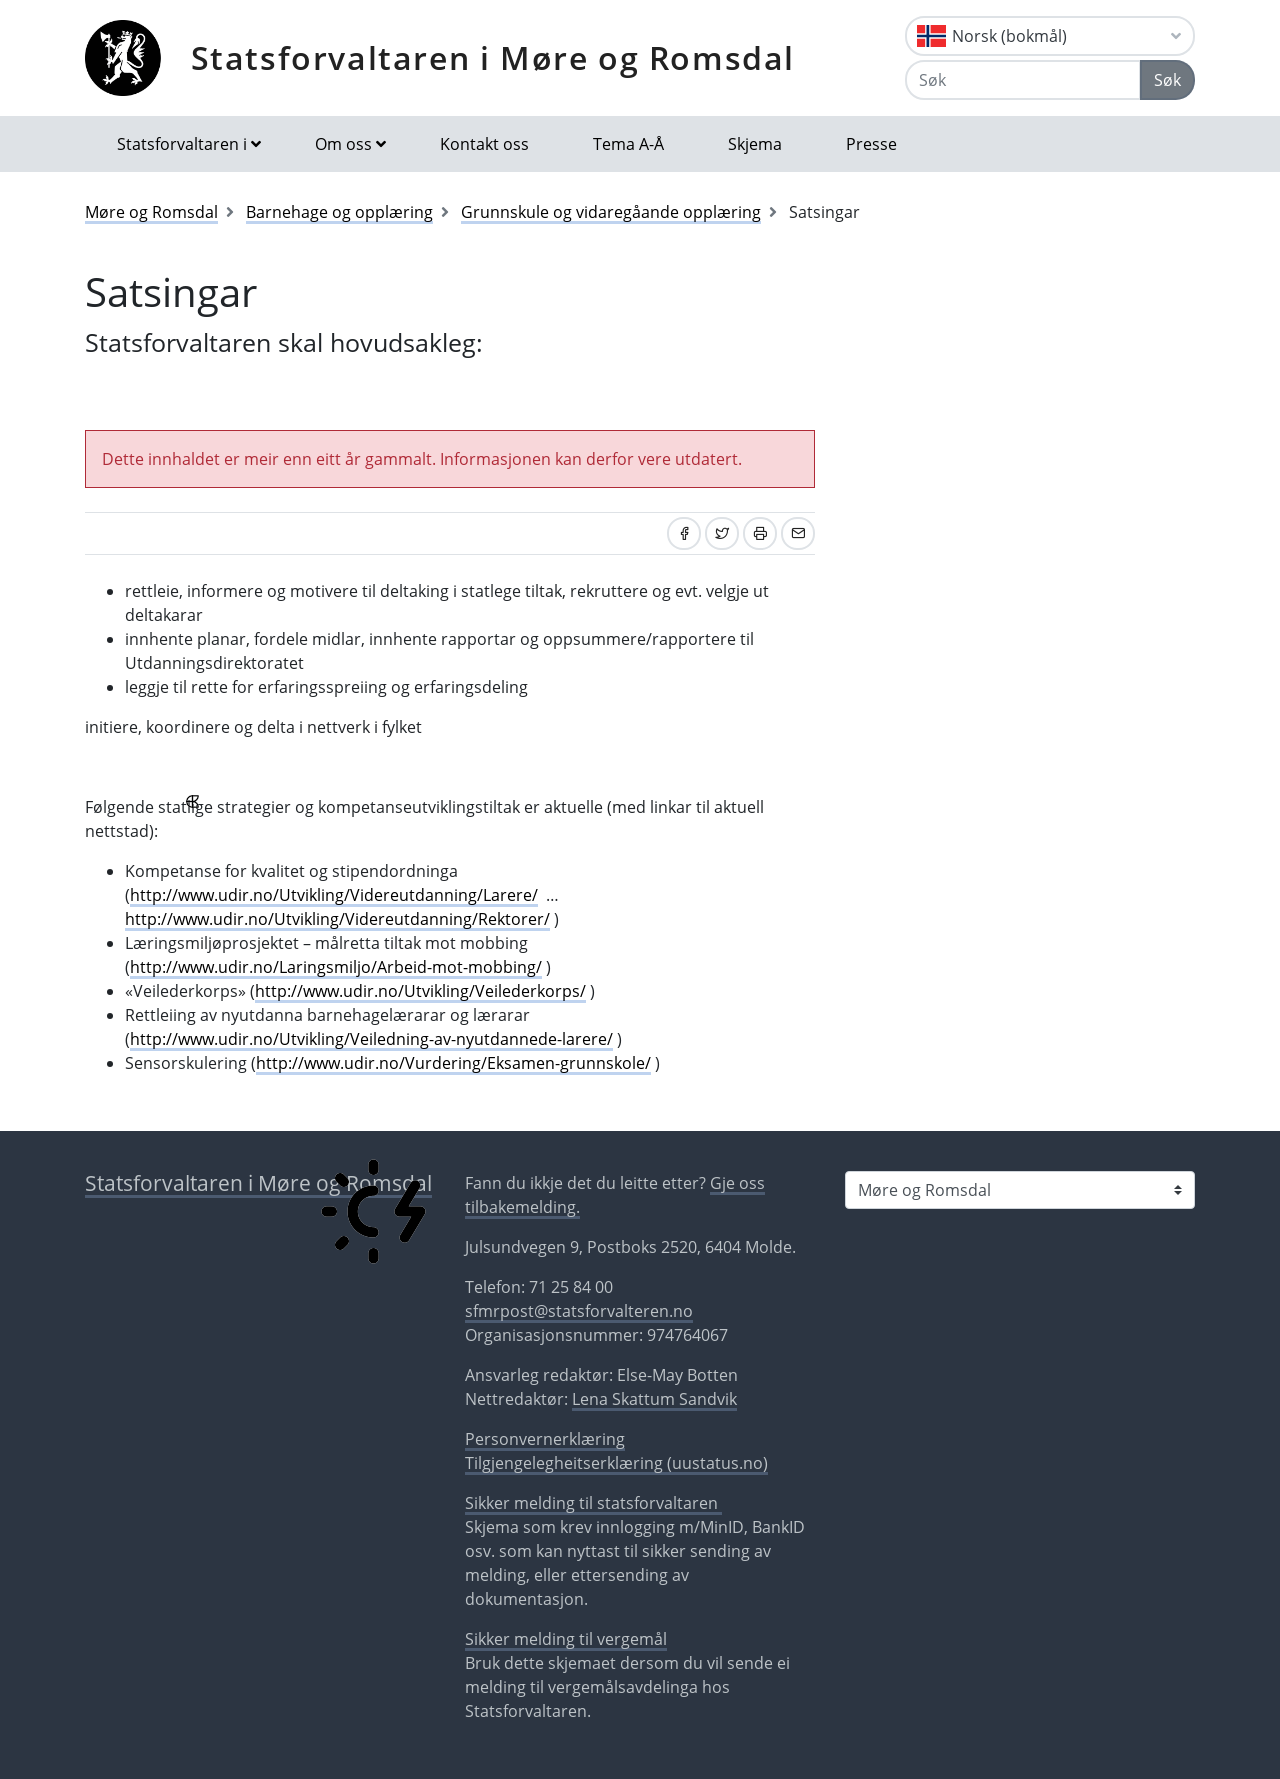 The width and height of the screenshot is (1280, 1779). I want to click on open Craft app, so click(192, 801).